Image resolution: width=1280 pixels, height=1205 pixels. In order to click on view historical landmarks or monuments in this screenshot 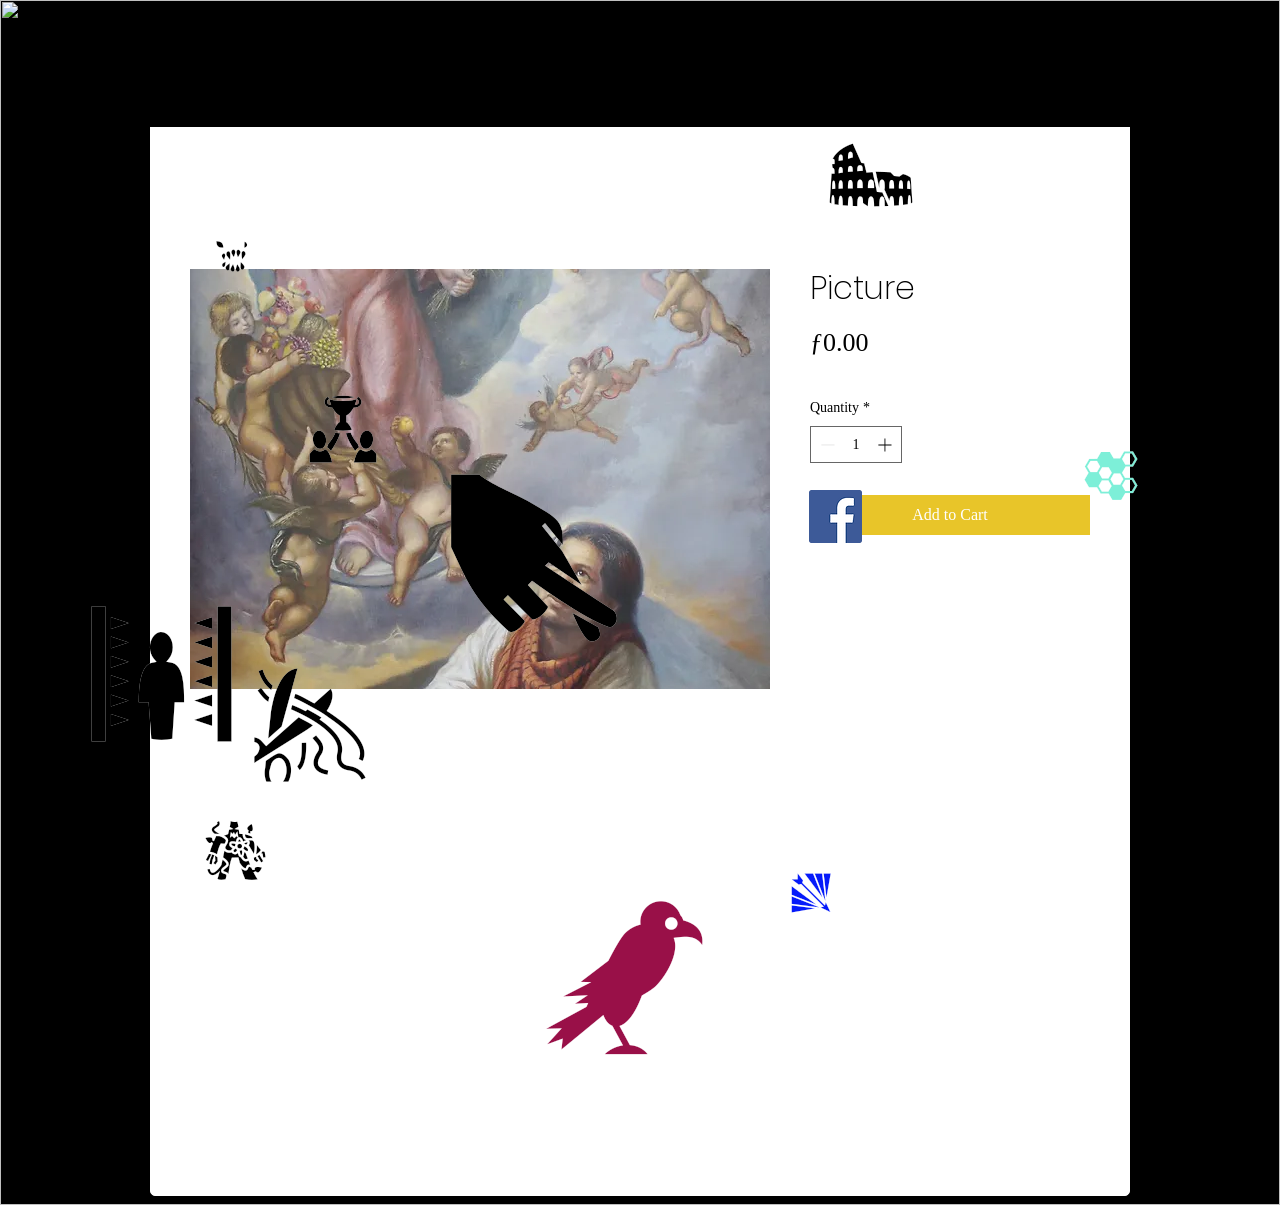, I will do `click(871, 175)`.